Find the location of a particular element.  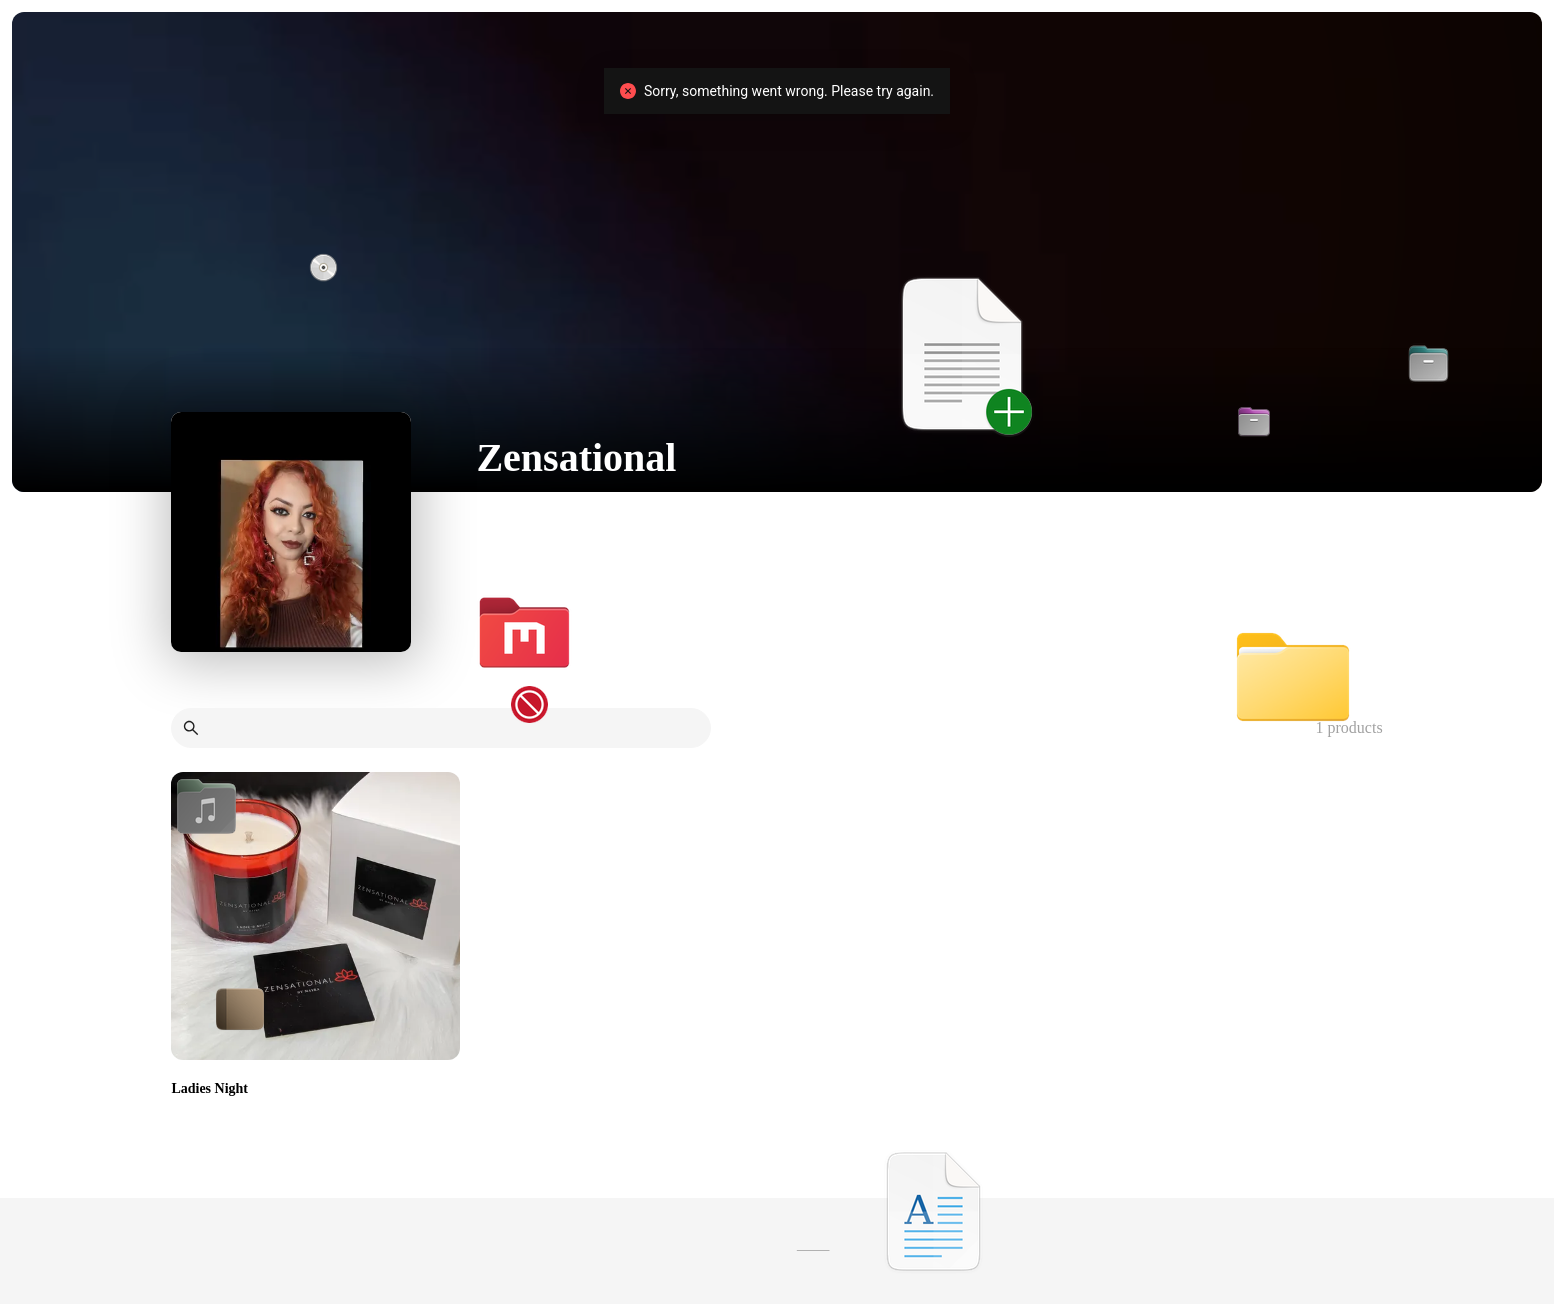

delete or remove selected item is located at coordinates (529, 704).